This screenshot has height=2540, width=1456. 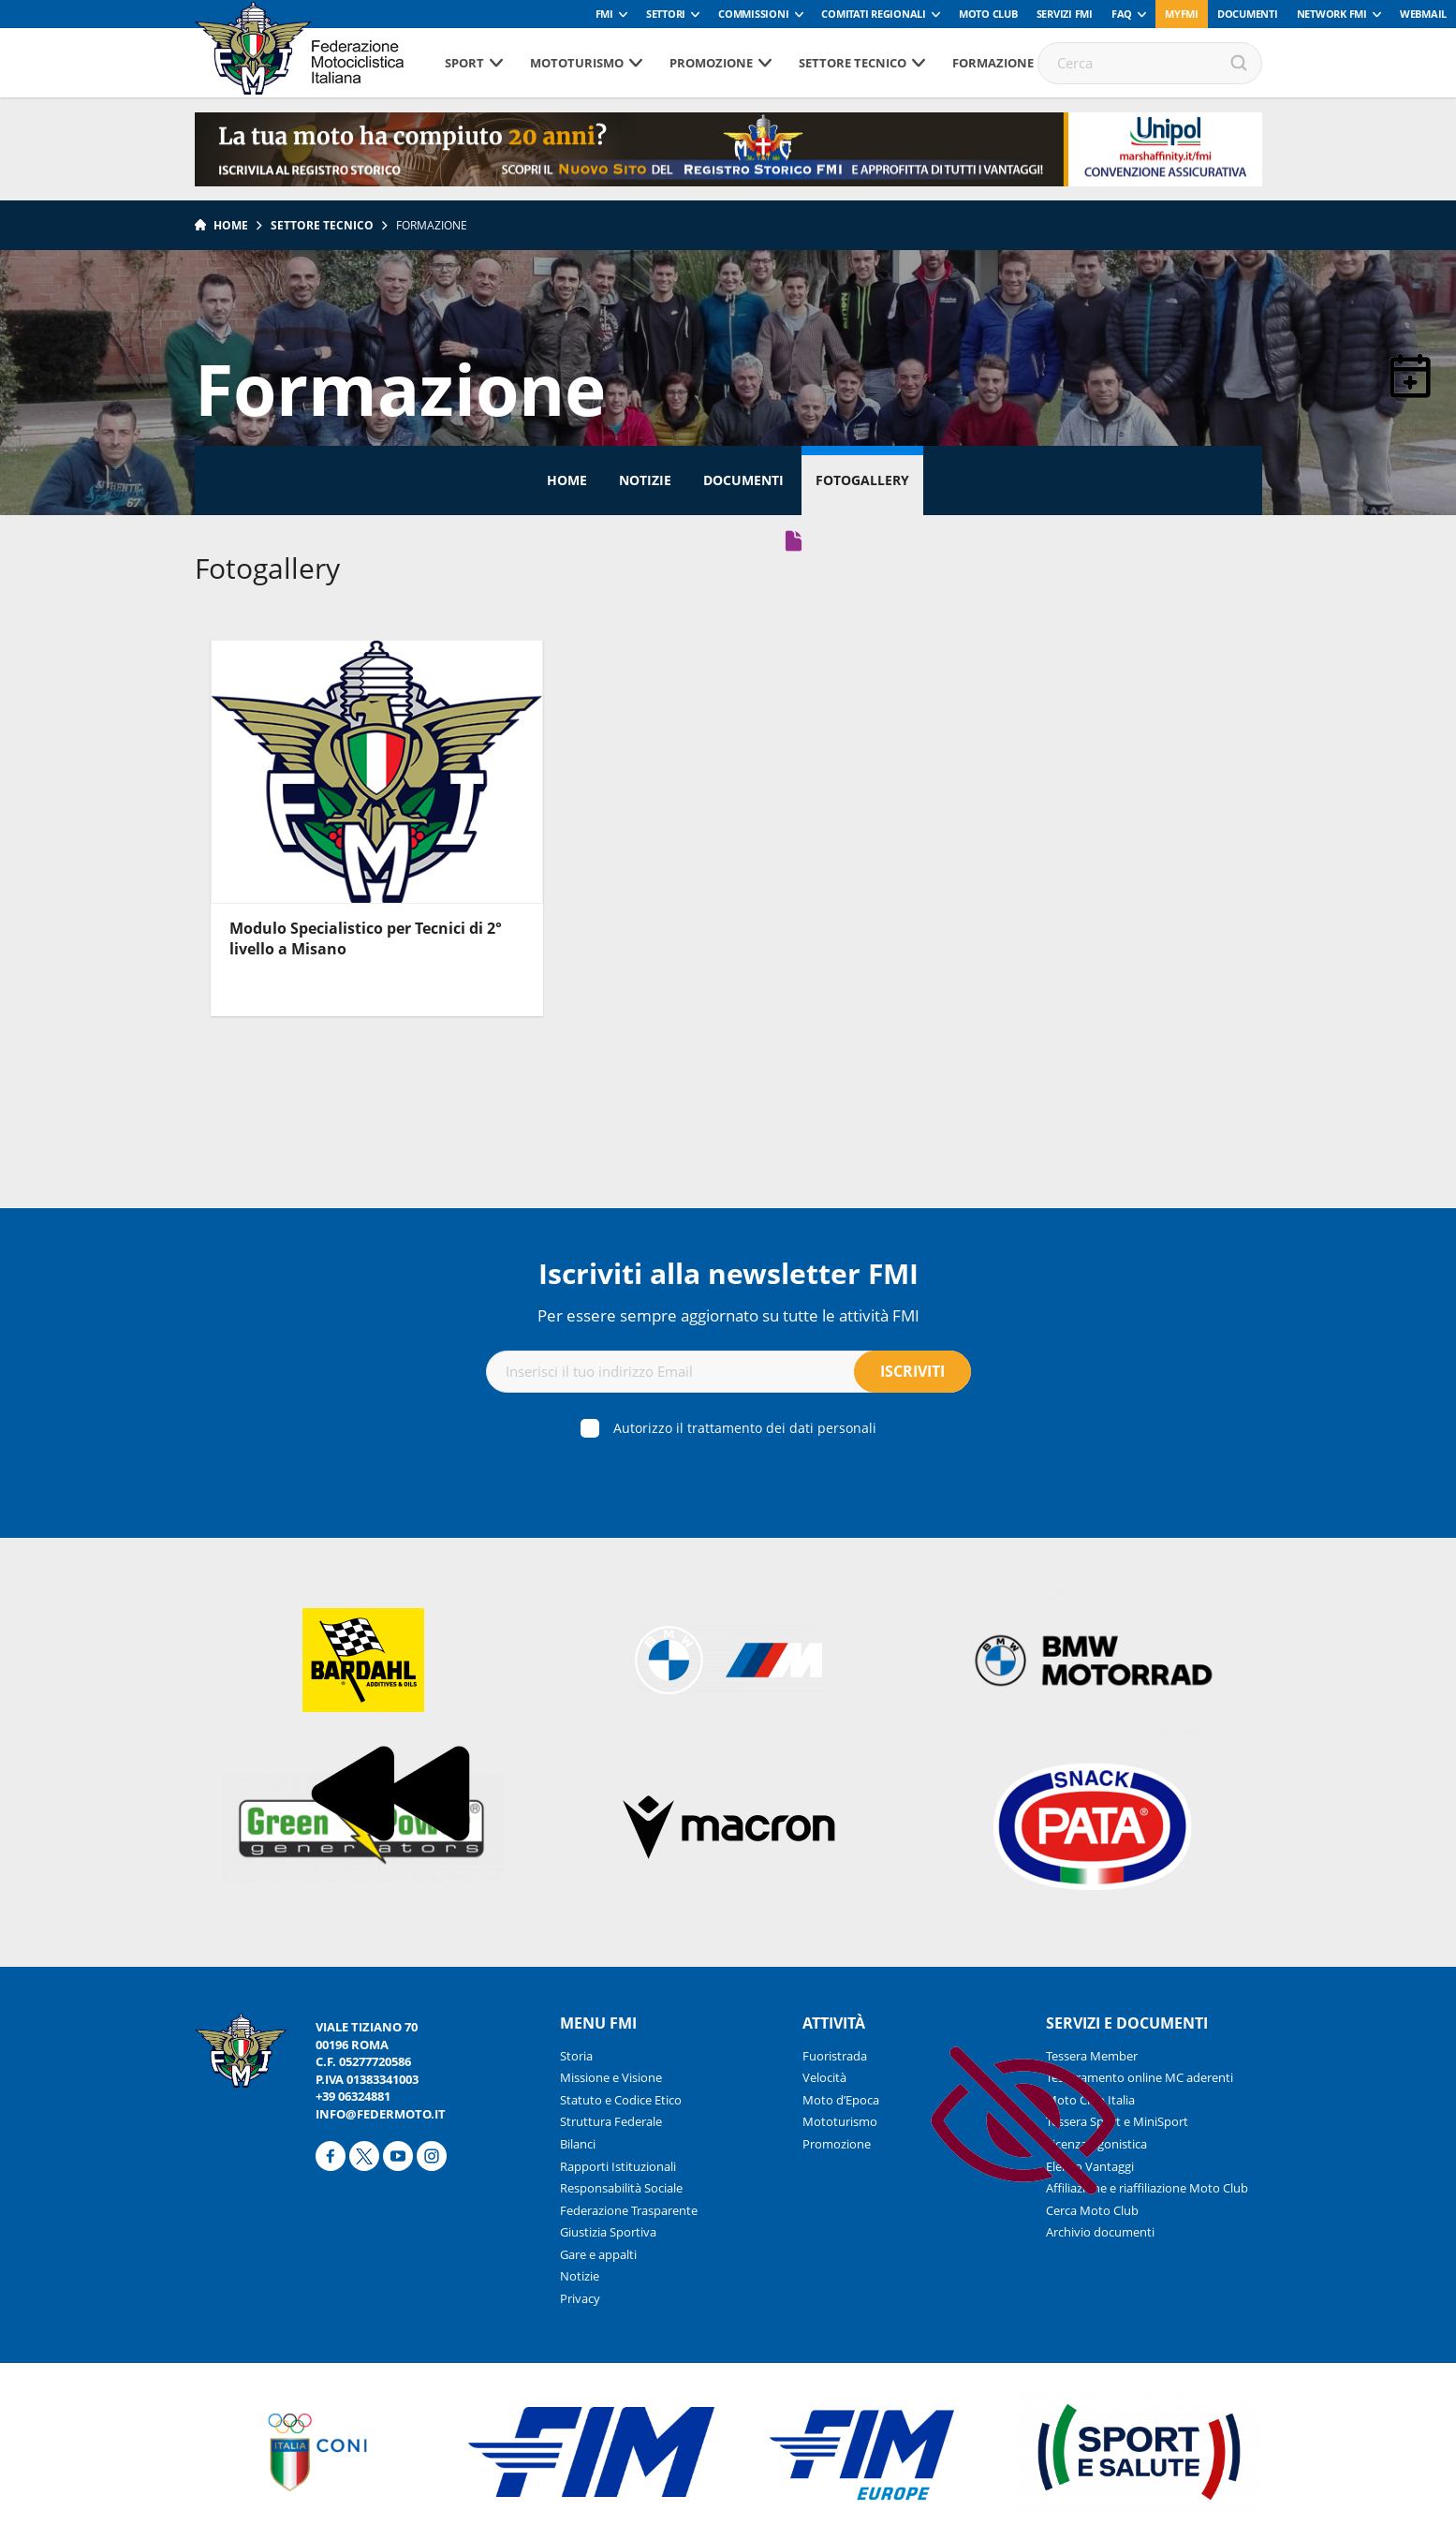 I want to click on skip to previous track, so click(x=390, y=1794).